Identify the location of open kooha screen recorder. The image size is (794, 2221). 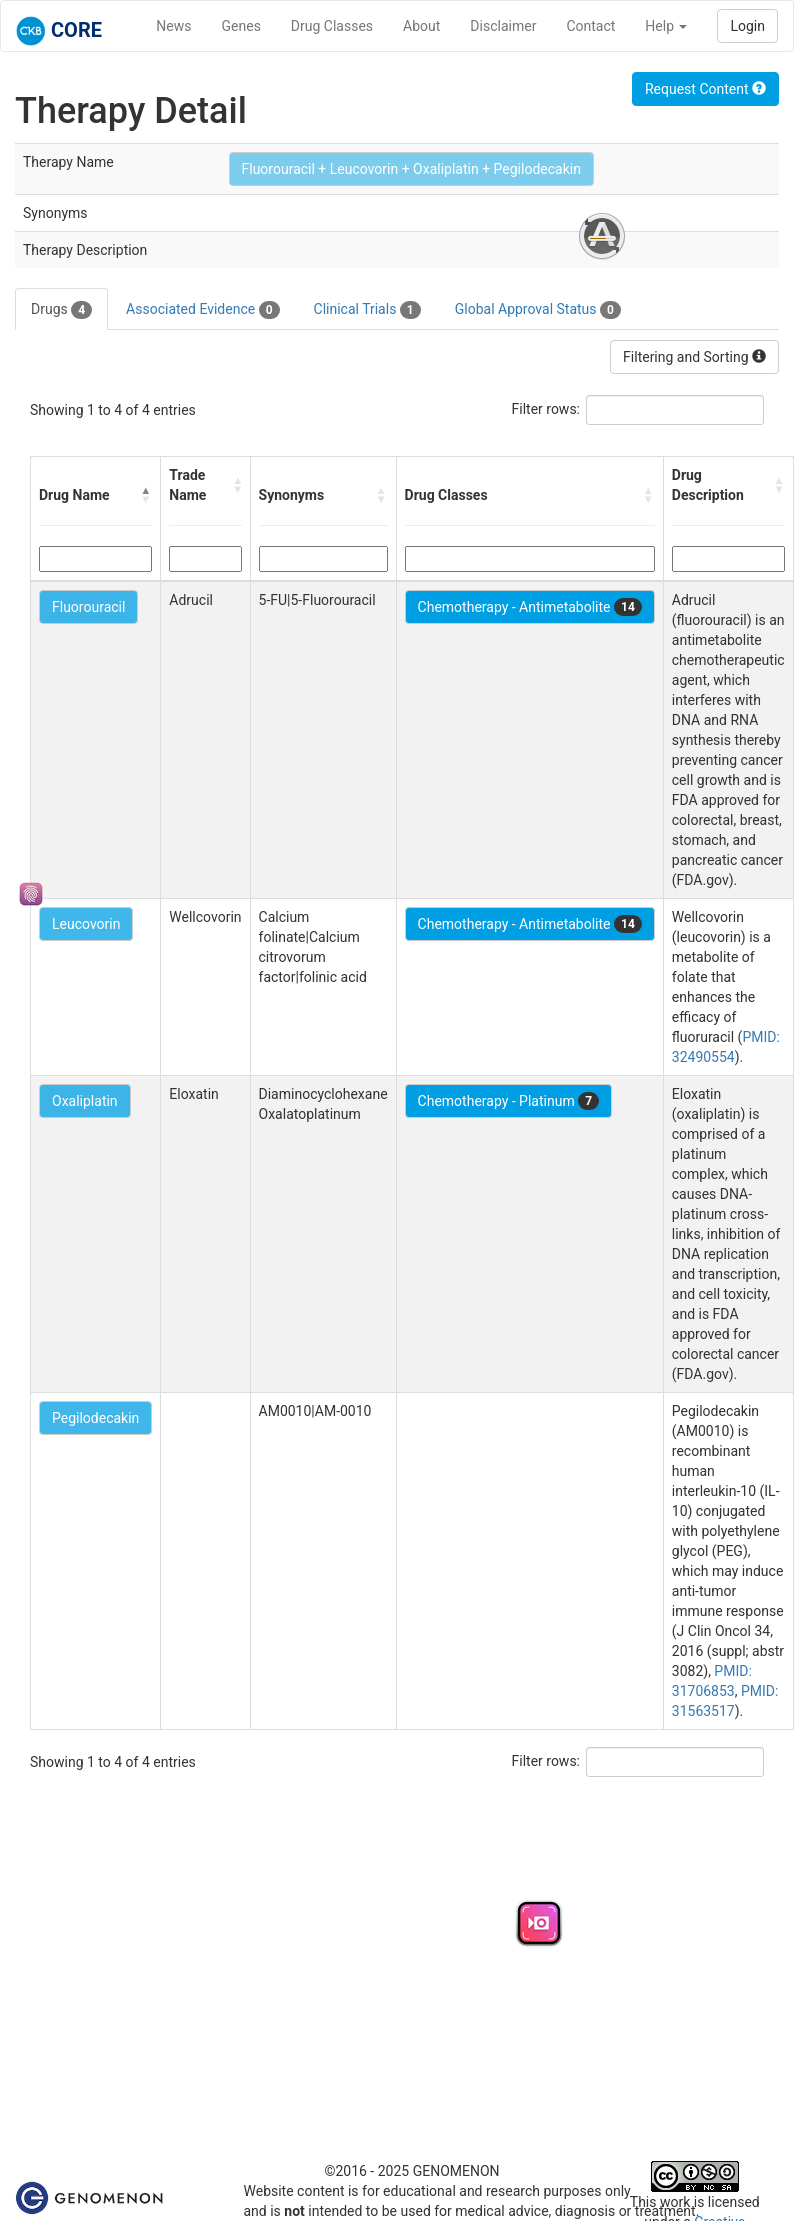
(539, 1923).